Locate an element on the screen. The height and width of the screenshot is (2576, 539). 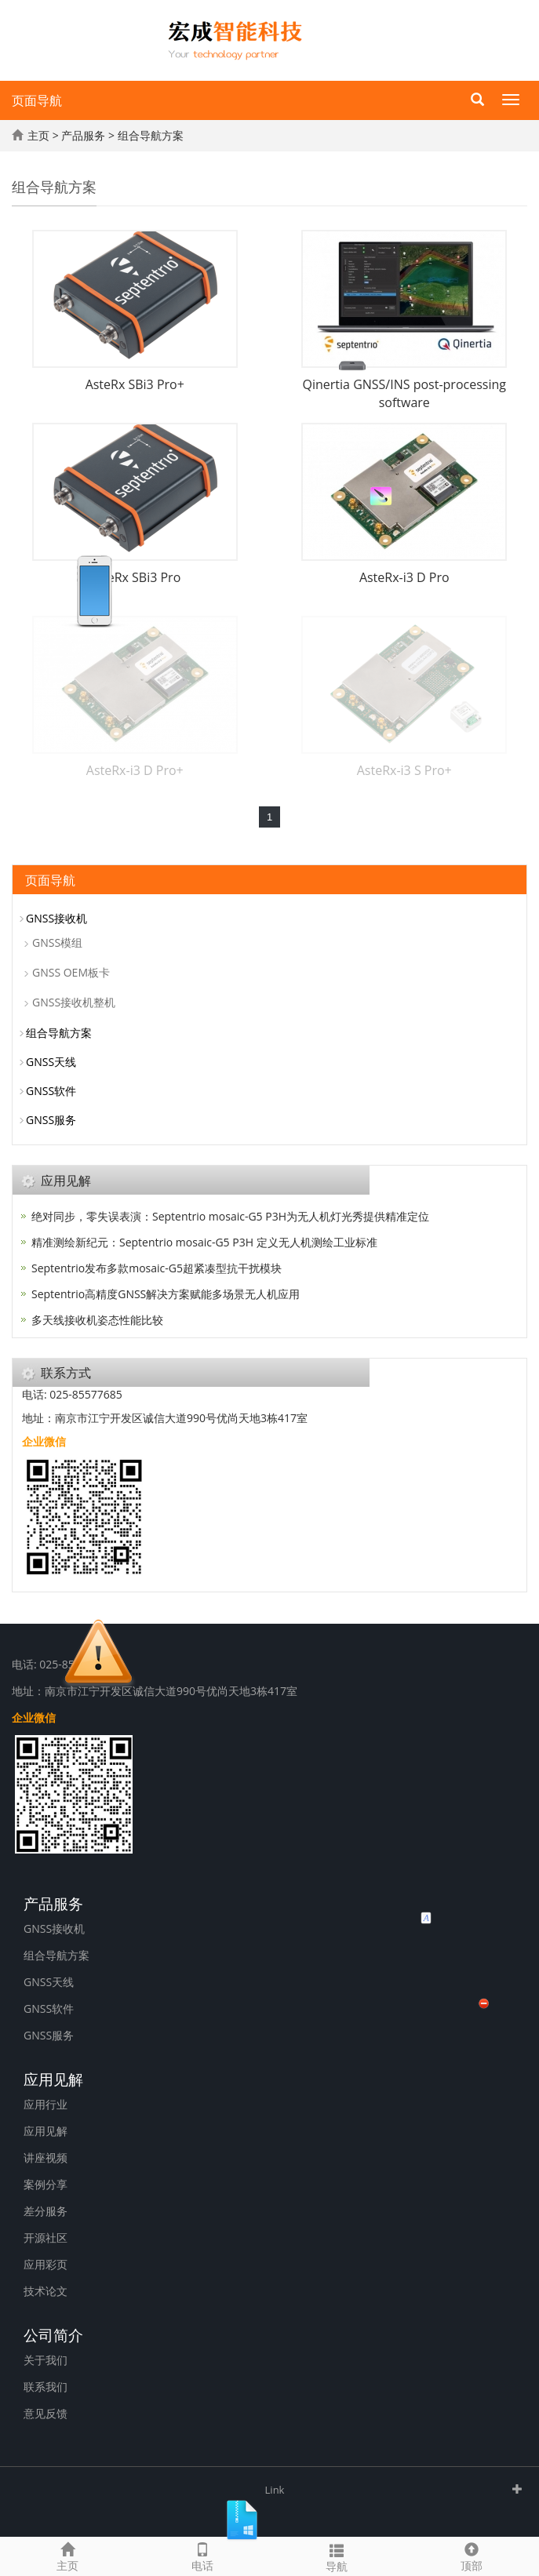
indicates a mac mini device in system preferences is located at coordinates (352, 366).